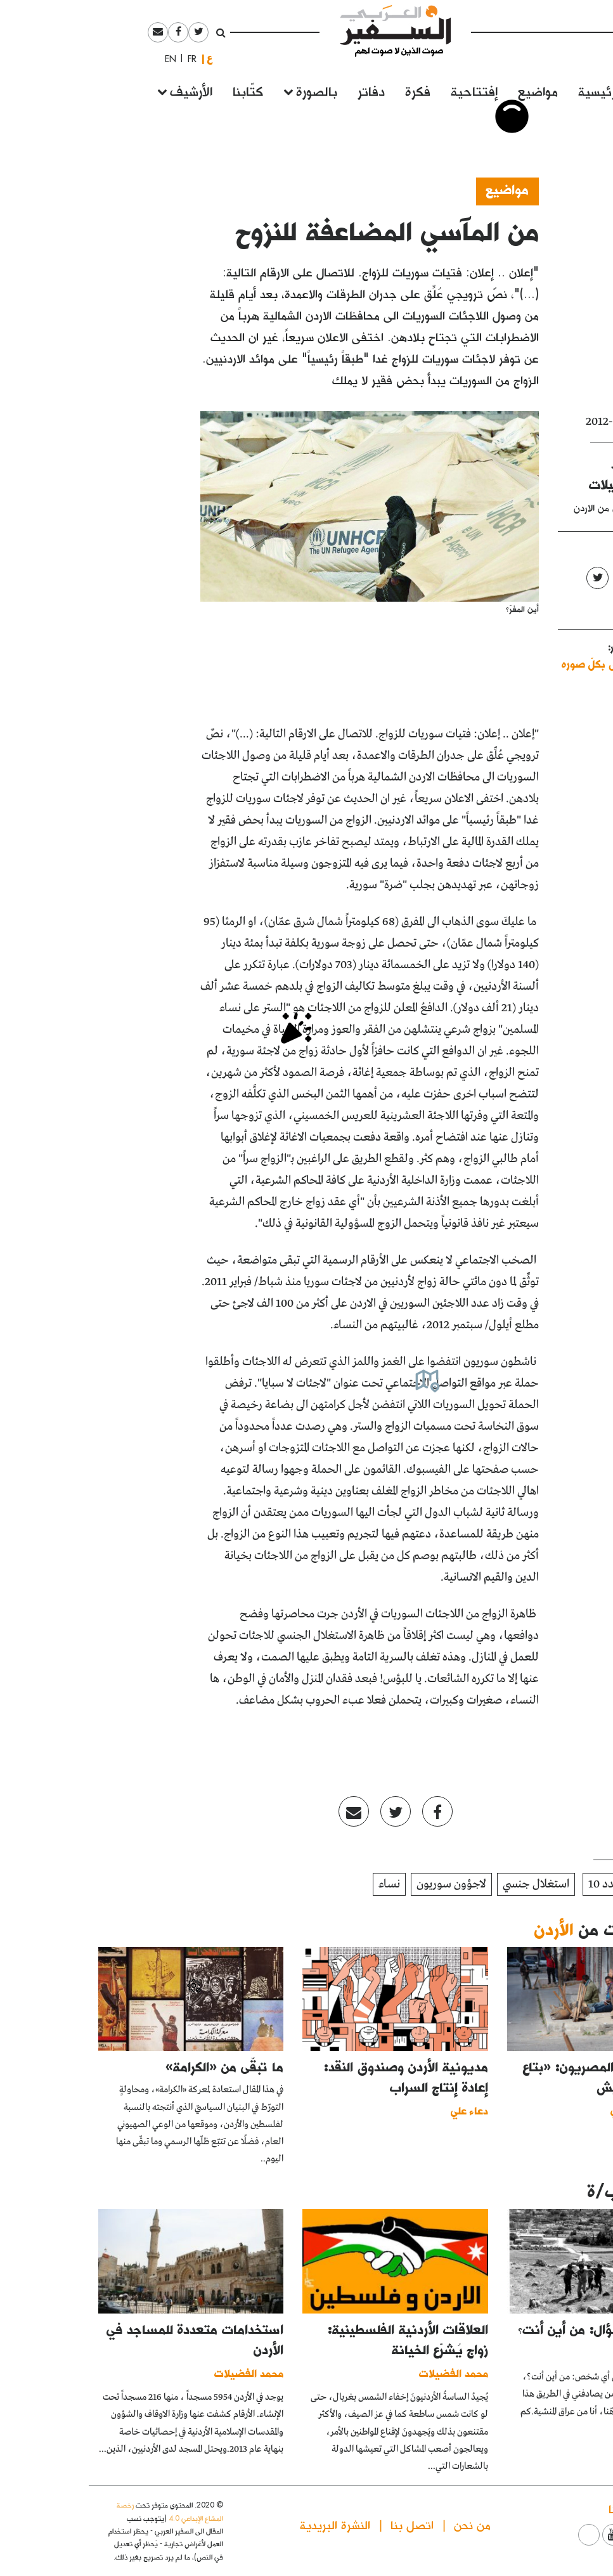 Image resolution: width=613 pixels, height=2576 pixels. I want to click on celebration or success state indicator, so click(297, 1027).